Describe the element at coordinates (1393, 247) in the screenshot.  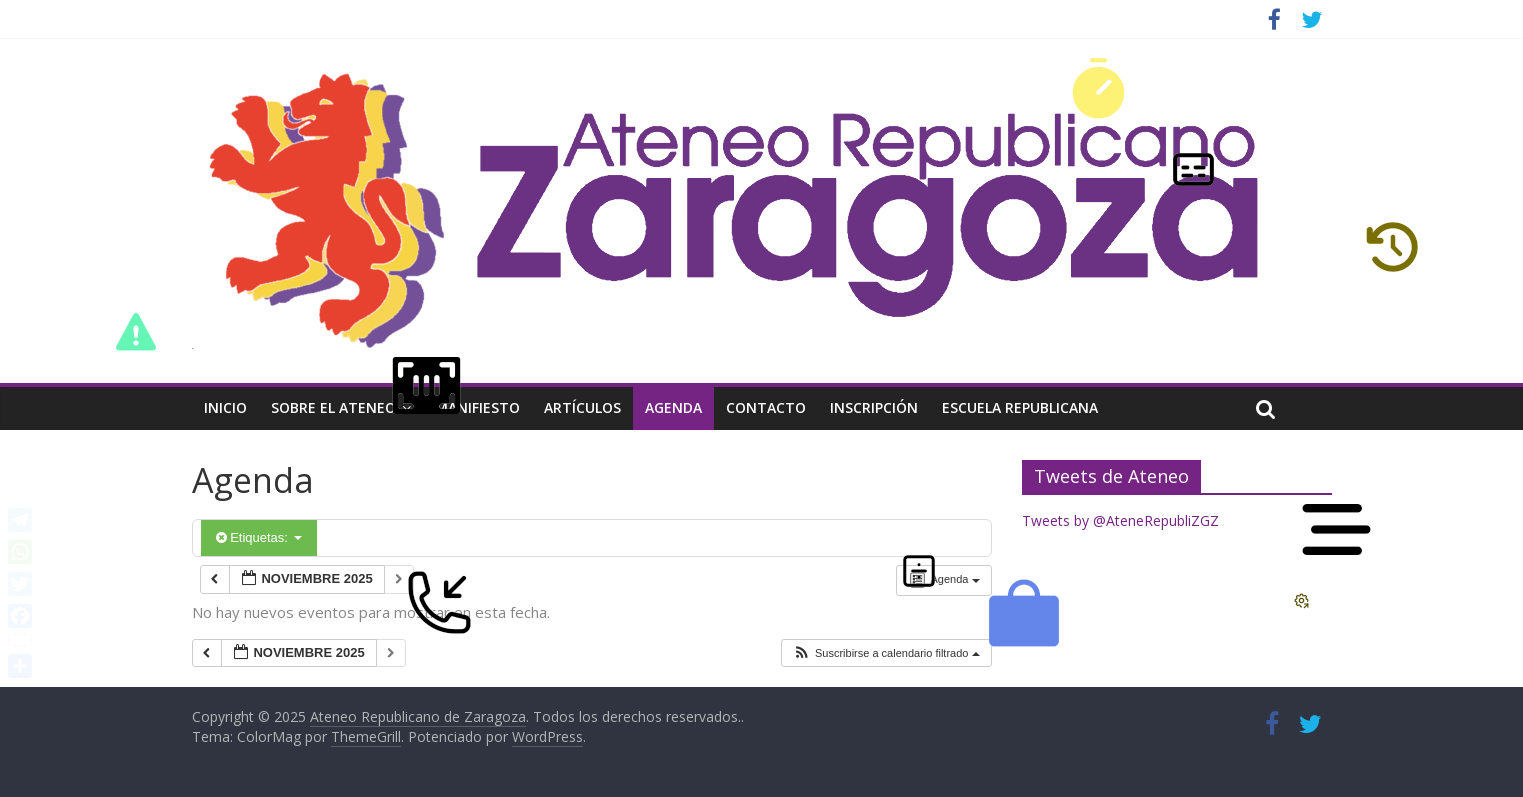
I see `view history or recent activity` at that location.